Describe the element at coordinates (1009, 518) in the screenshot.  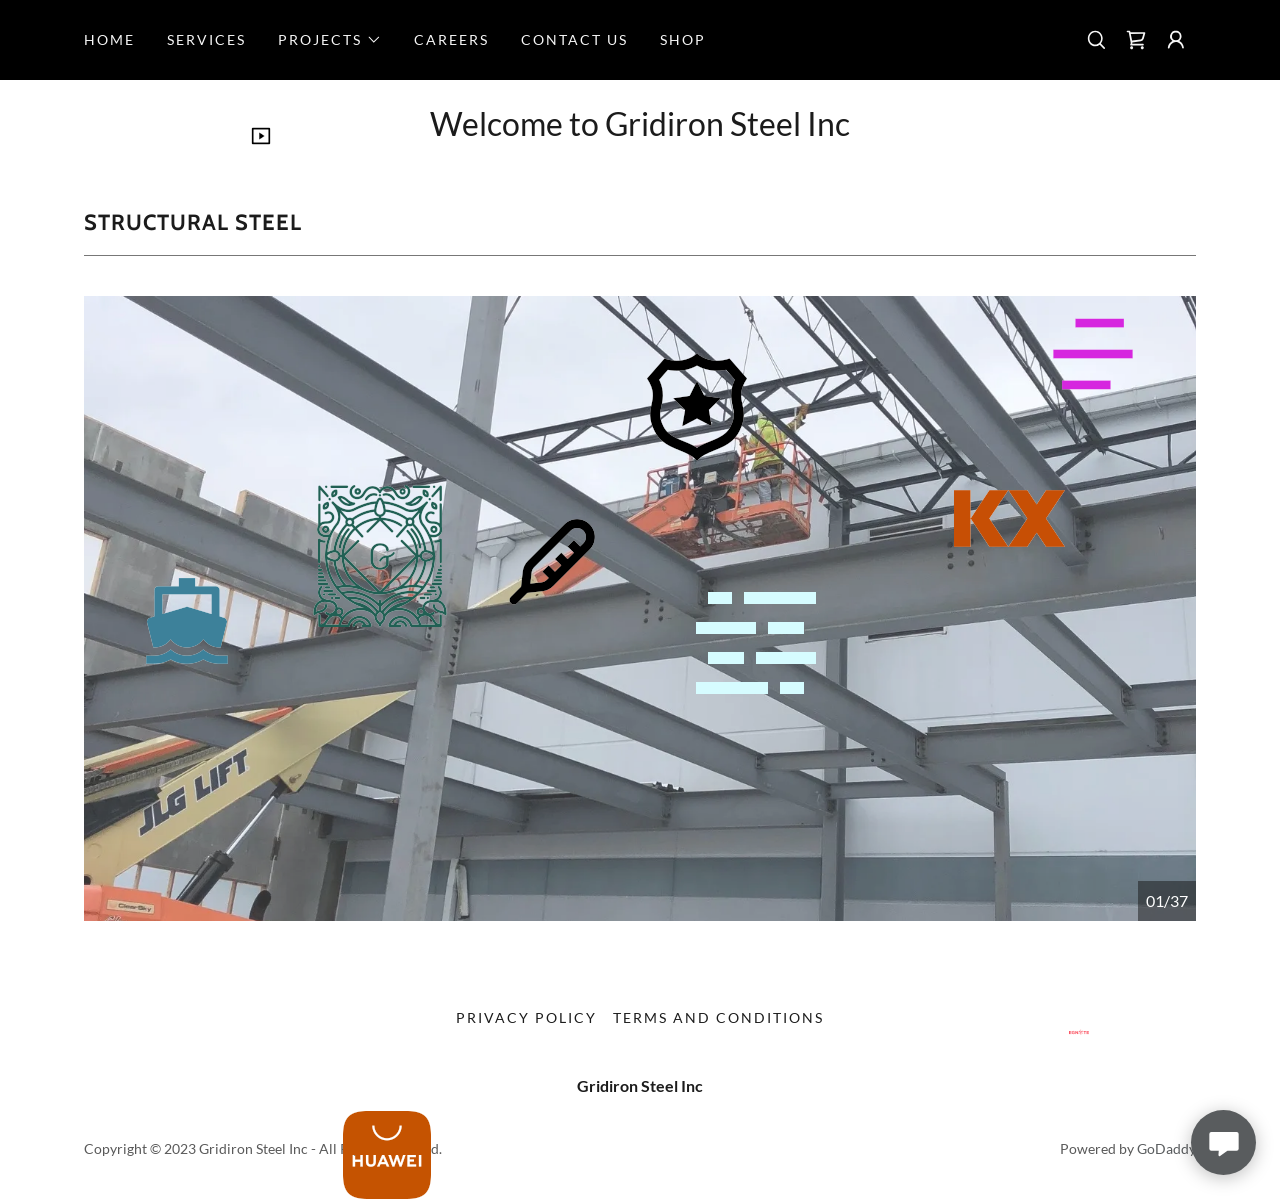
I see `kx systems company logo` at that location.